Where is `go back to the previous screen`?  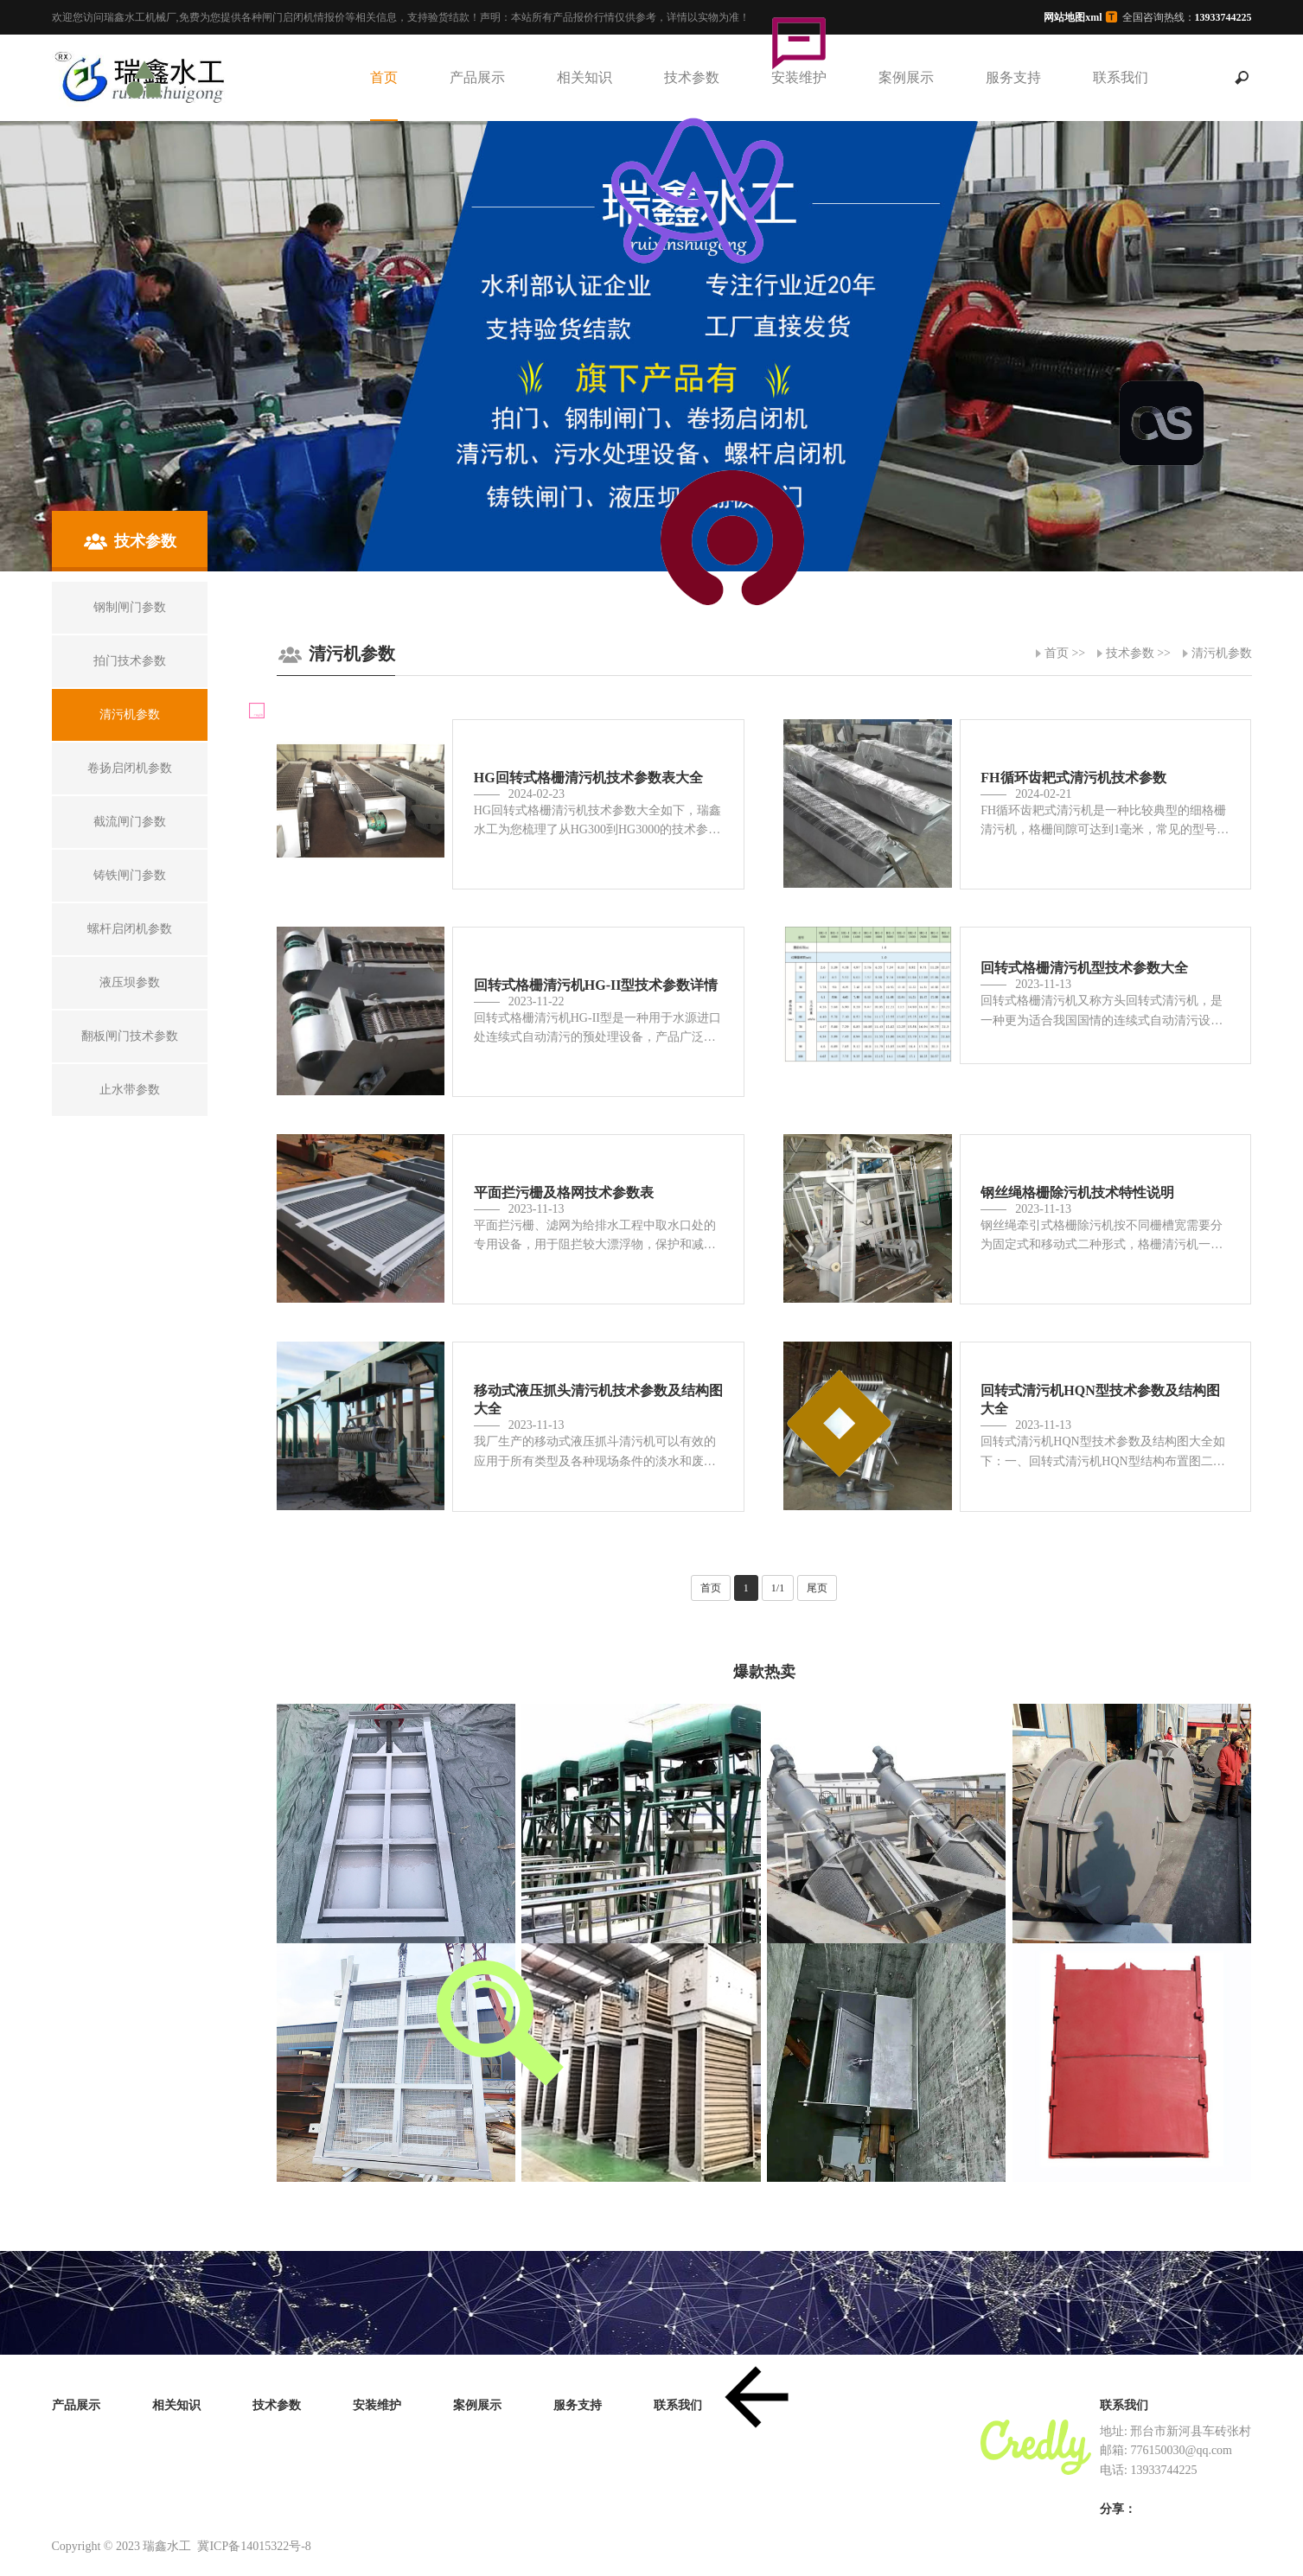 go back to the previous screen is located at coordinates (757, 2397).